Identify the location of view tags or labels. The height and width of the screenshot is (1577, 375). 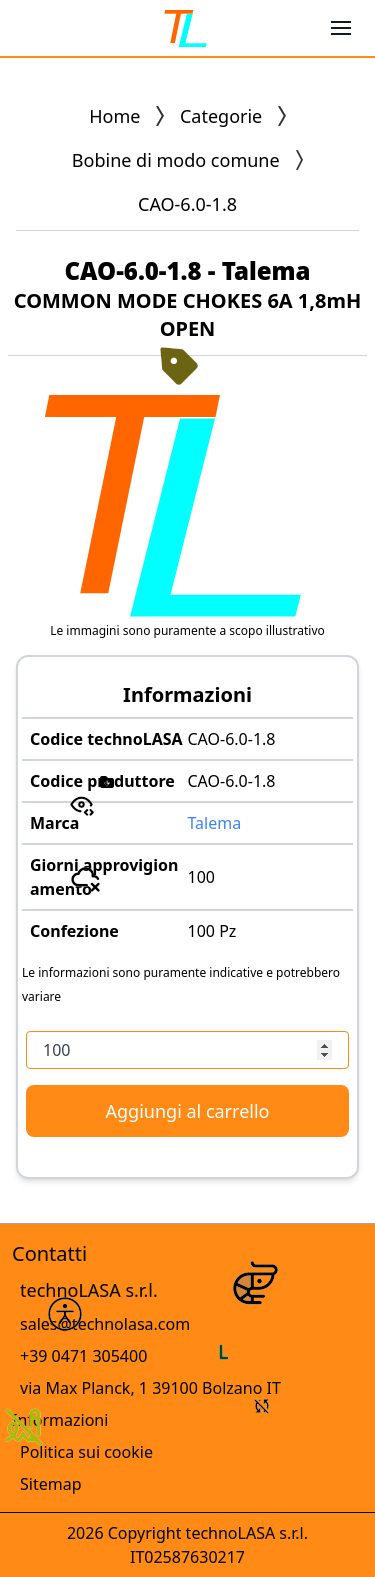
(177, 364).